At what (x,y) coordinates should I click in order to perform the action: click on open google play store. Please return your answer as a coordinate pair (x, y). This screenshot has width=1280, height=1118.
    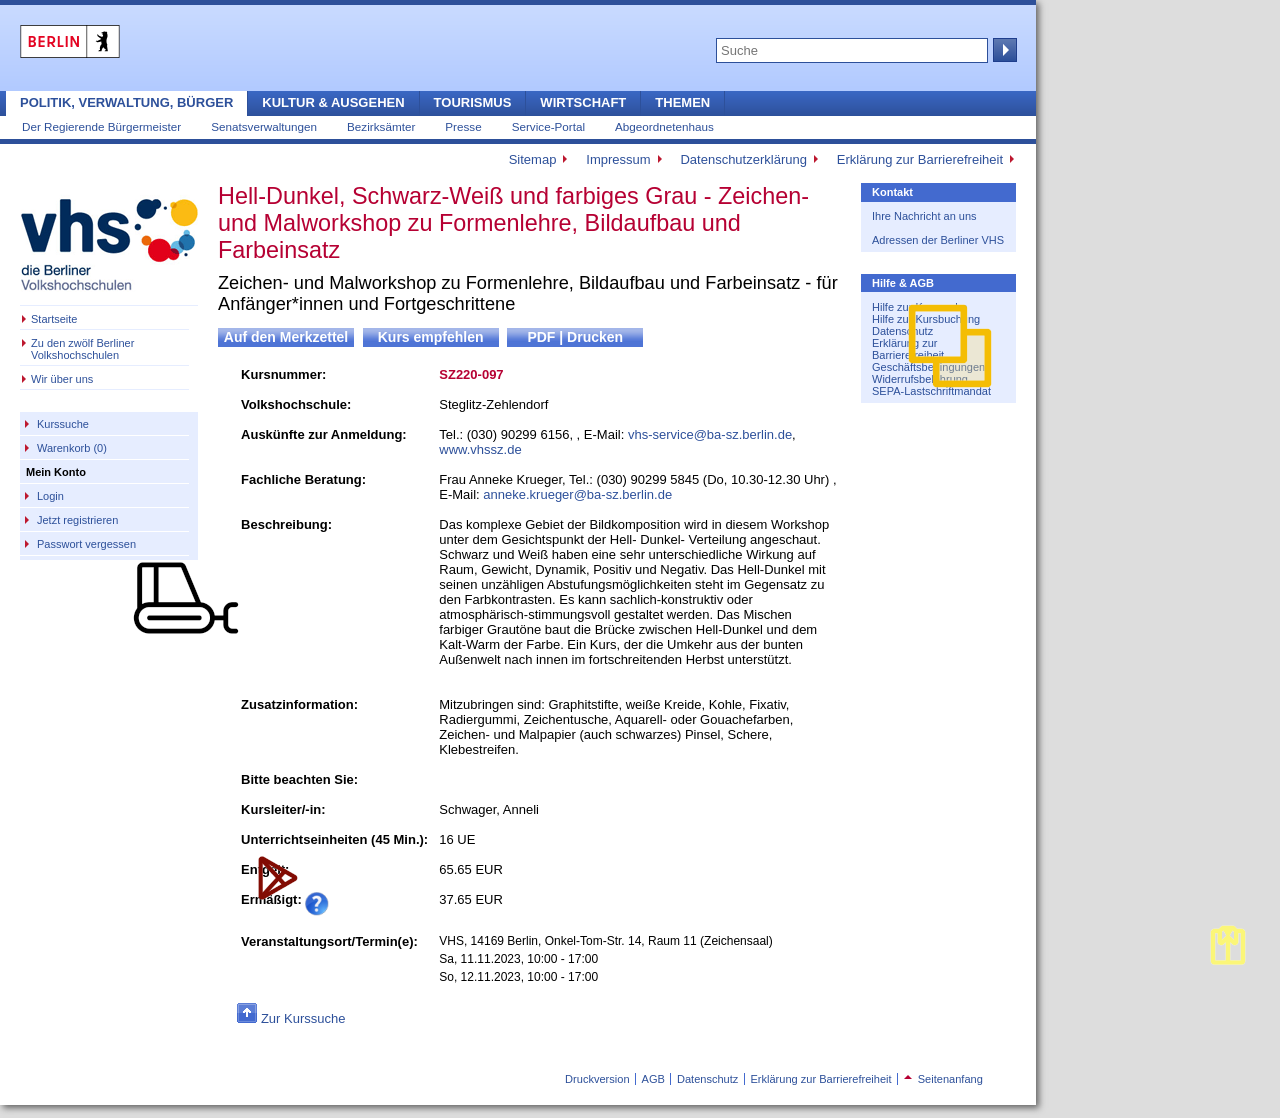
    Looking at the image, I should click on (278, 878).